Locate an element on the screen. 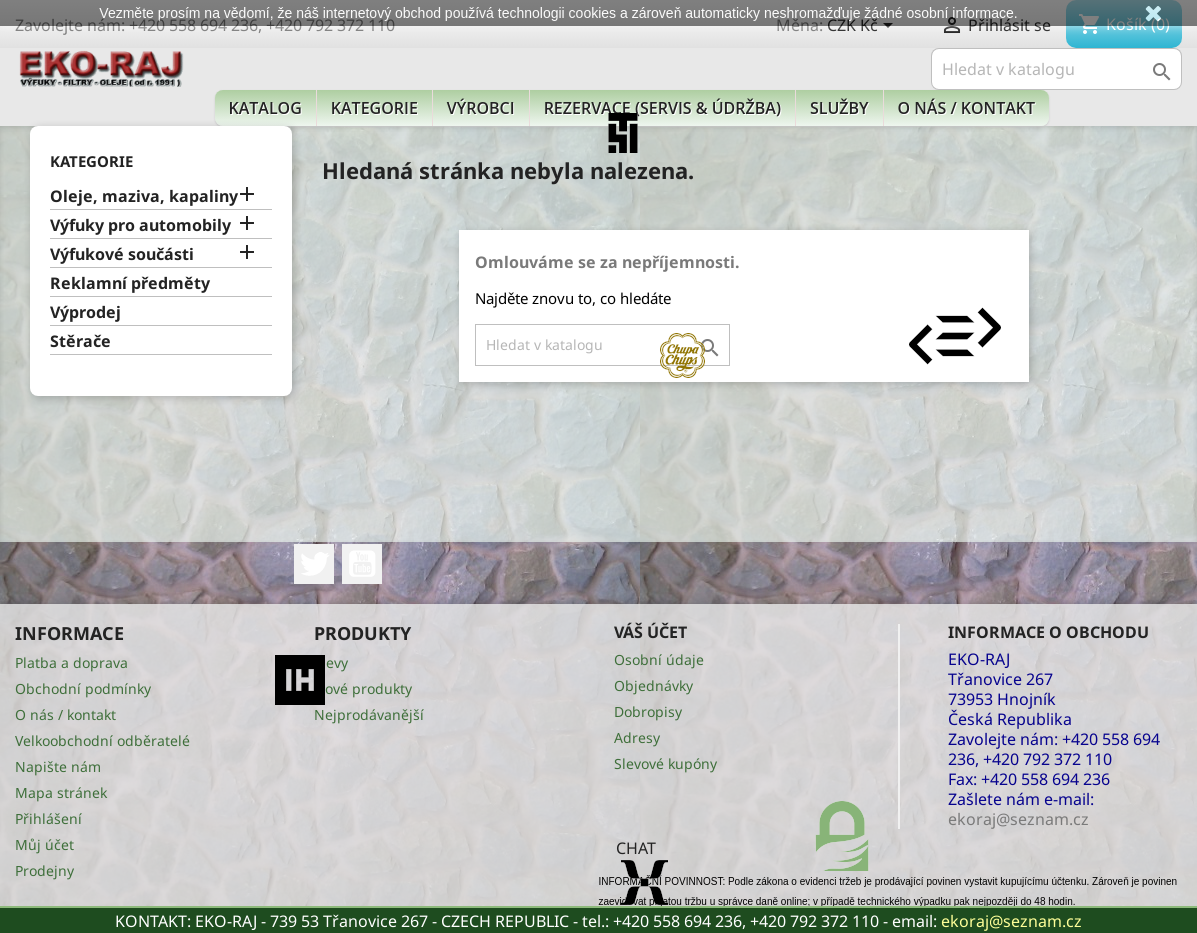 The image size is (1197, 933). visit the Indie Hackers community is located at coordinates (300, 680).